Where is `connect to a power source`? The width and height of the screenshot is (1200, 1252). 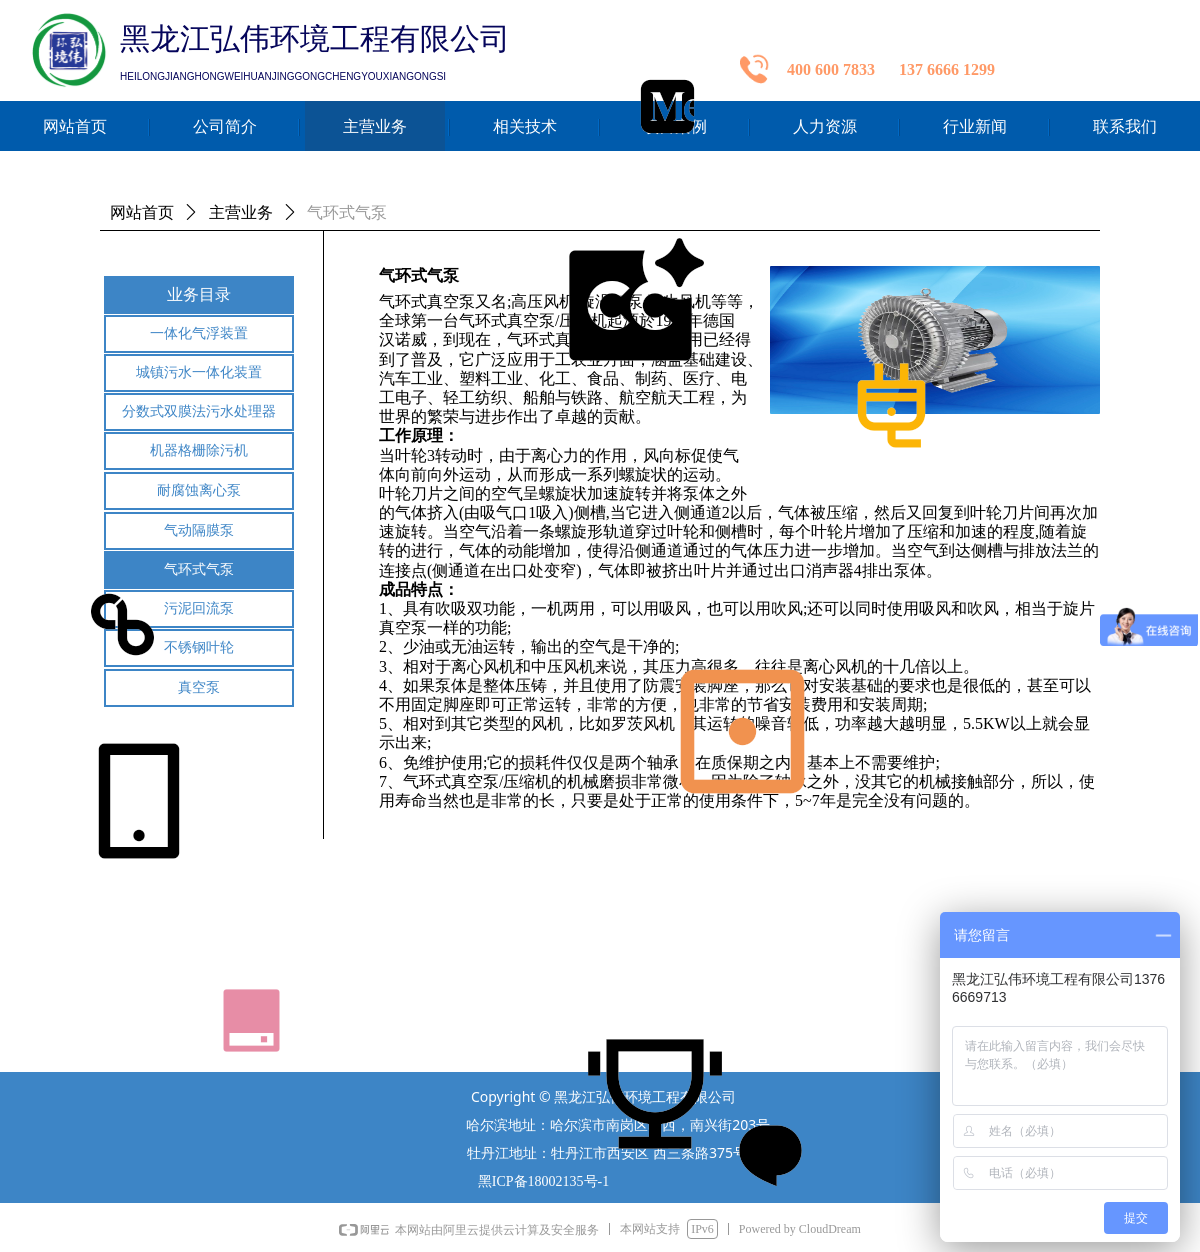
connect to a power source is located at coordinates (891, 405).